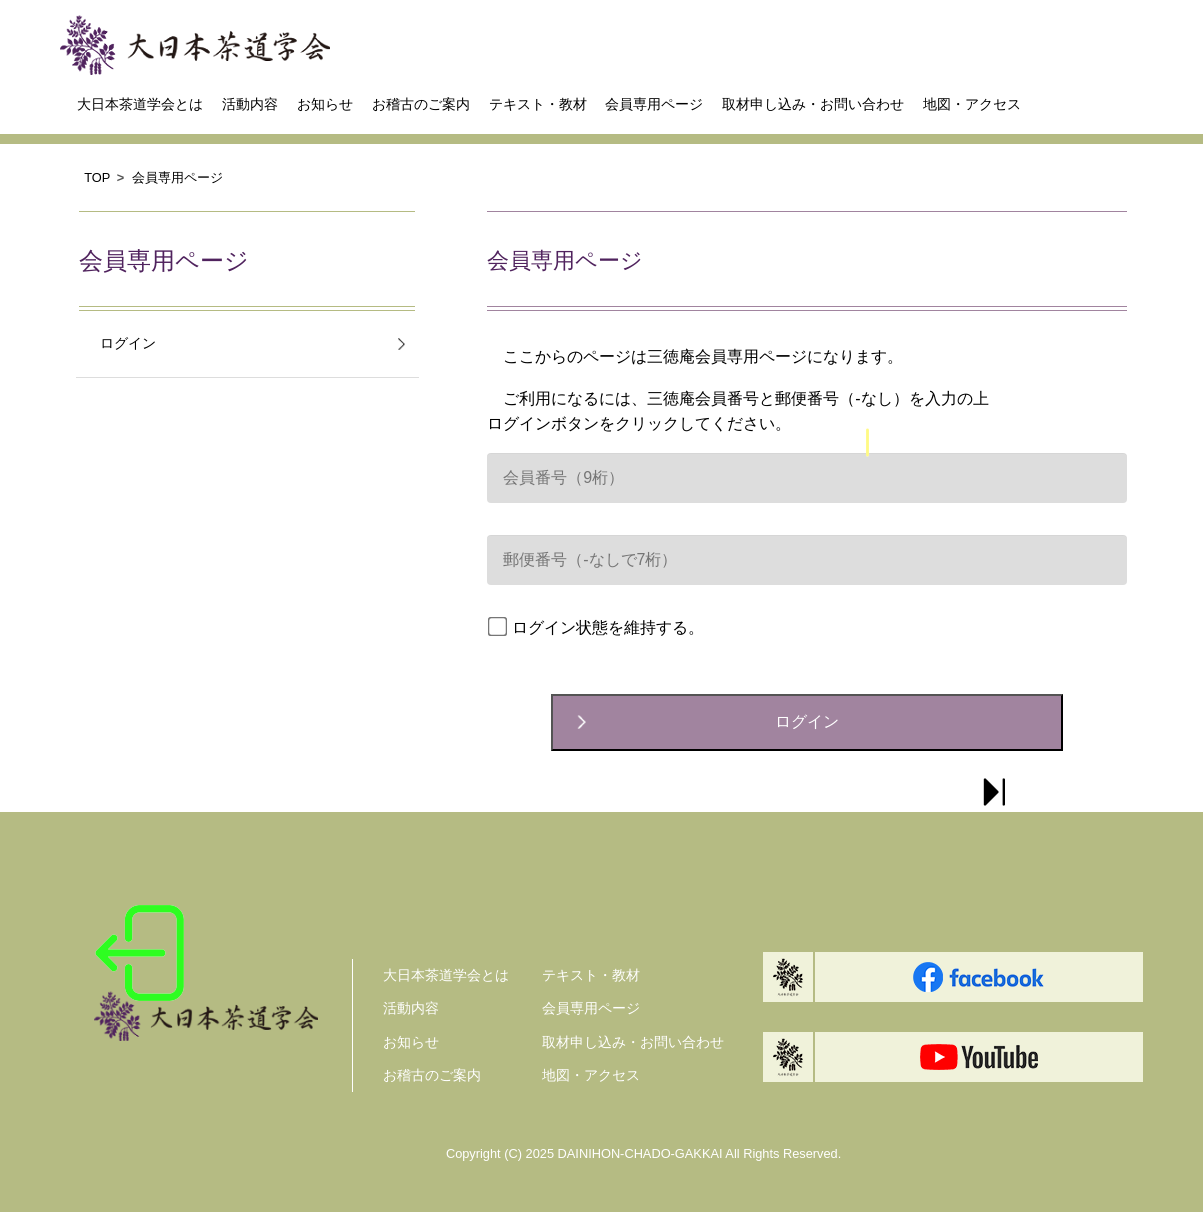 The height and width of the screenshot is (1212, 1203). Describe the element at coordinates (995, 792) in the screenshot. I see `skip to next track or item` at that location.